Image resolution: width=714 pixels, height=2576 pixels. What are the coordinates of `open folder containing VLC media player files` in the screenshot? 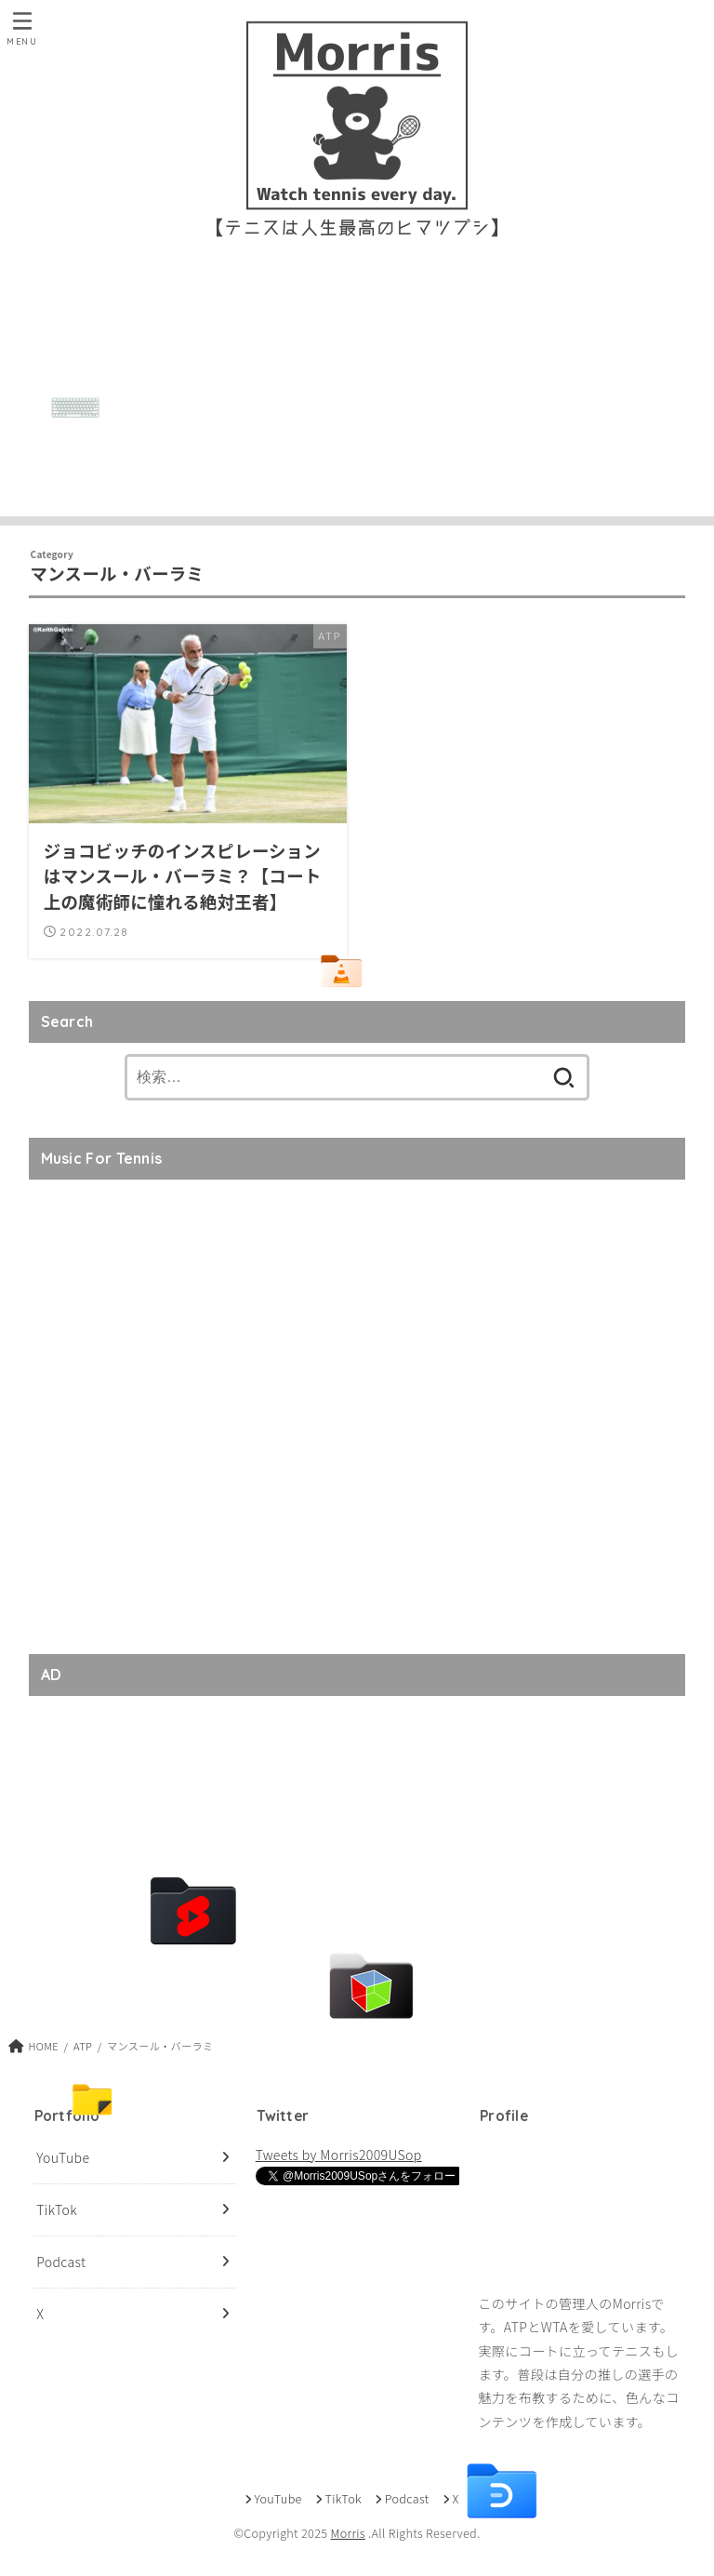 It's located at (341, 972).